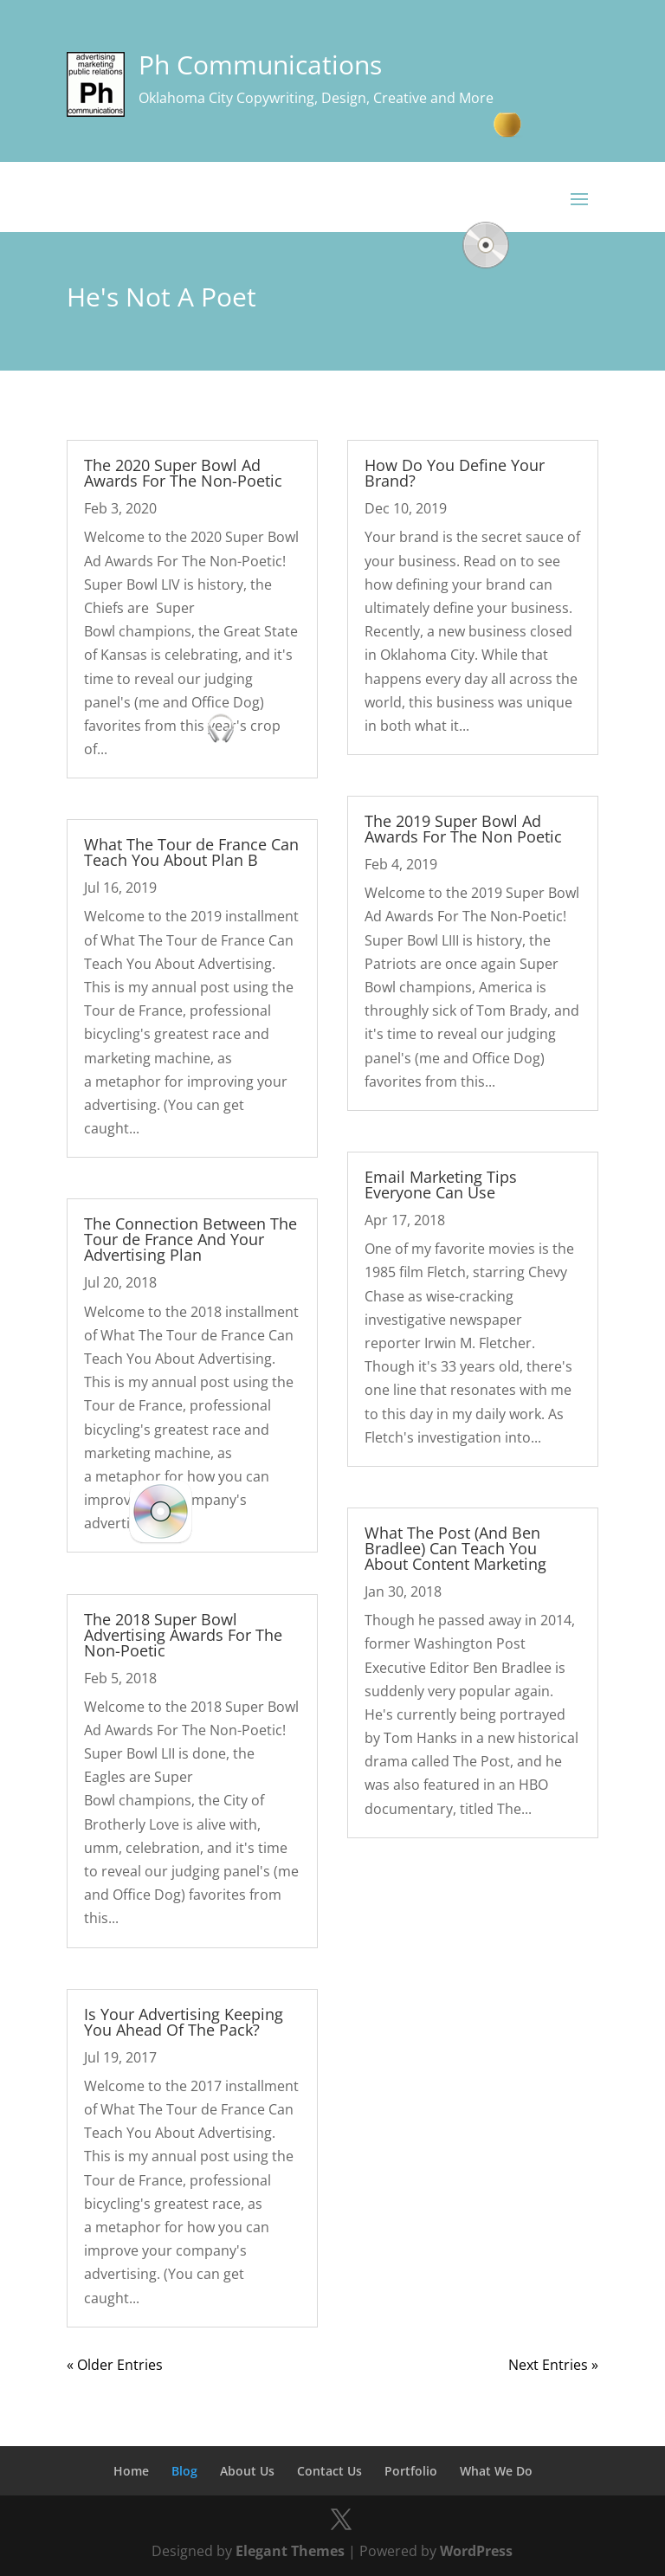  I want to click on access HomePod mini settings, so click(507, 127).